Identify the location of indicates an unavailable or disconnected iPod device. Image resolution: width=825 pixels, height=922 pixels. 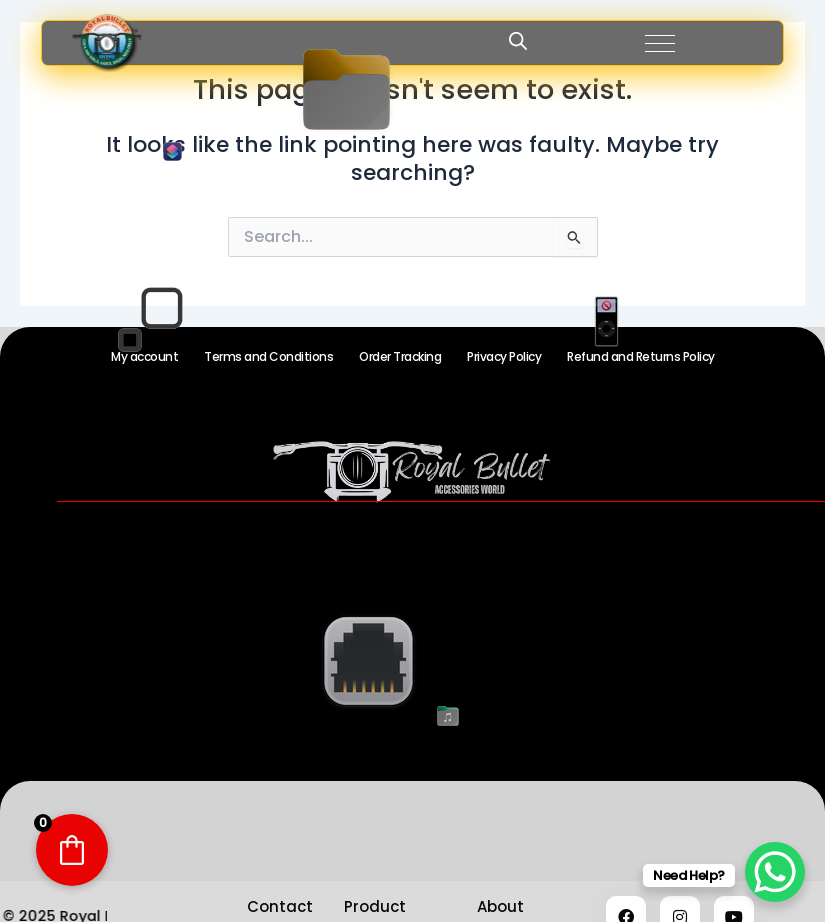
(606, 321).